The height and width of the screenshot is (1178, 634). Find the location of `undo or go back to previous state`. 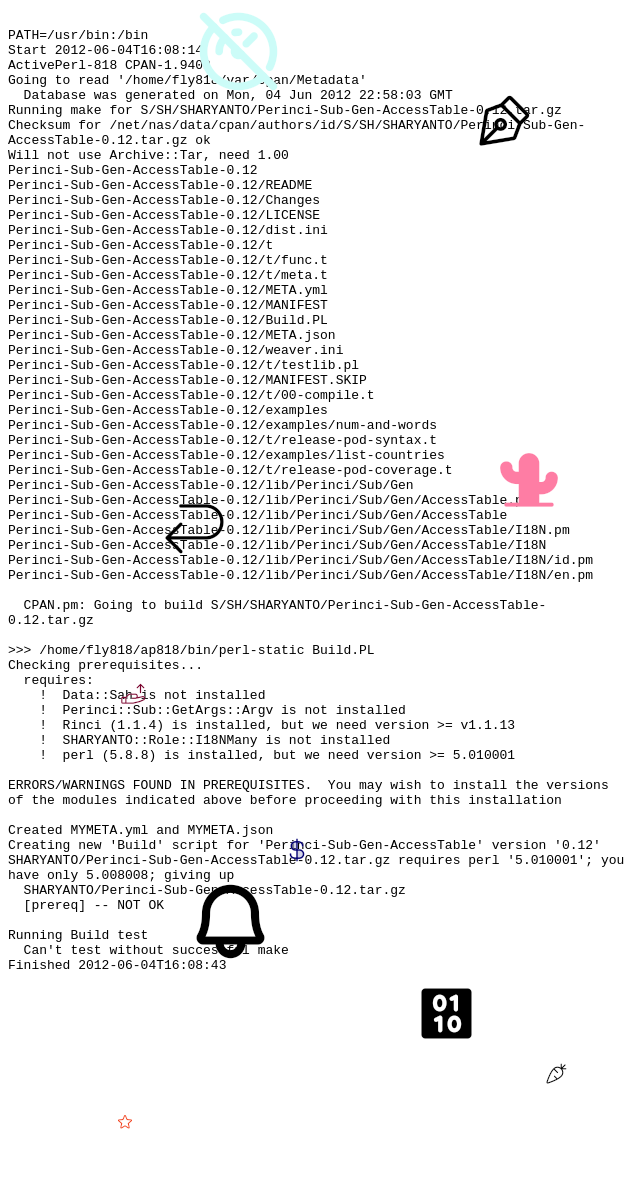

undo or go back to previous state is located at coordinates (194, 526).